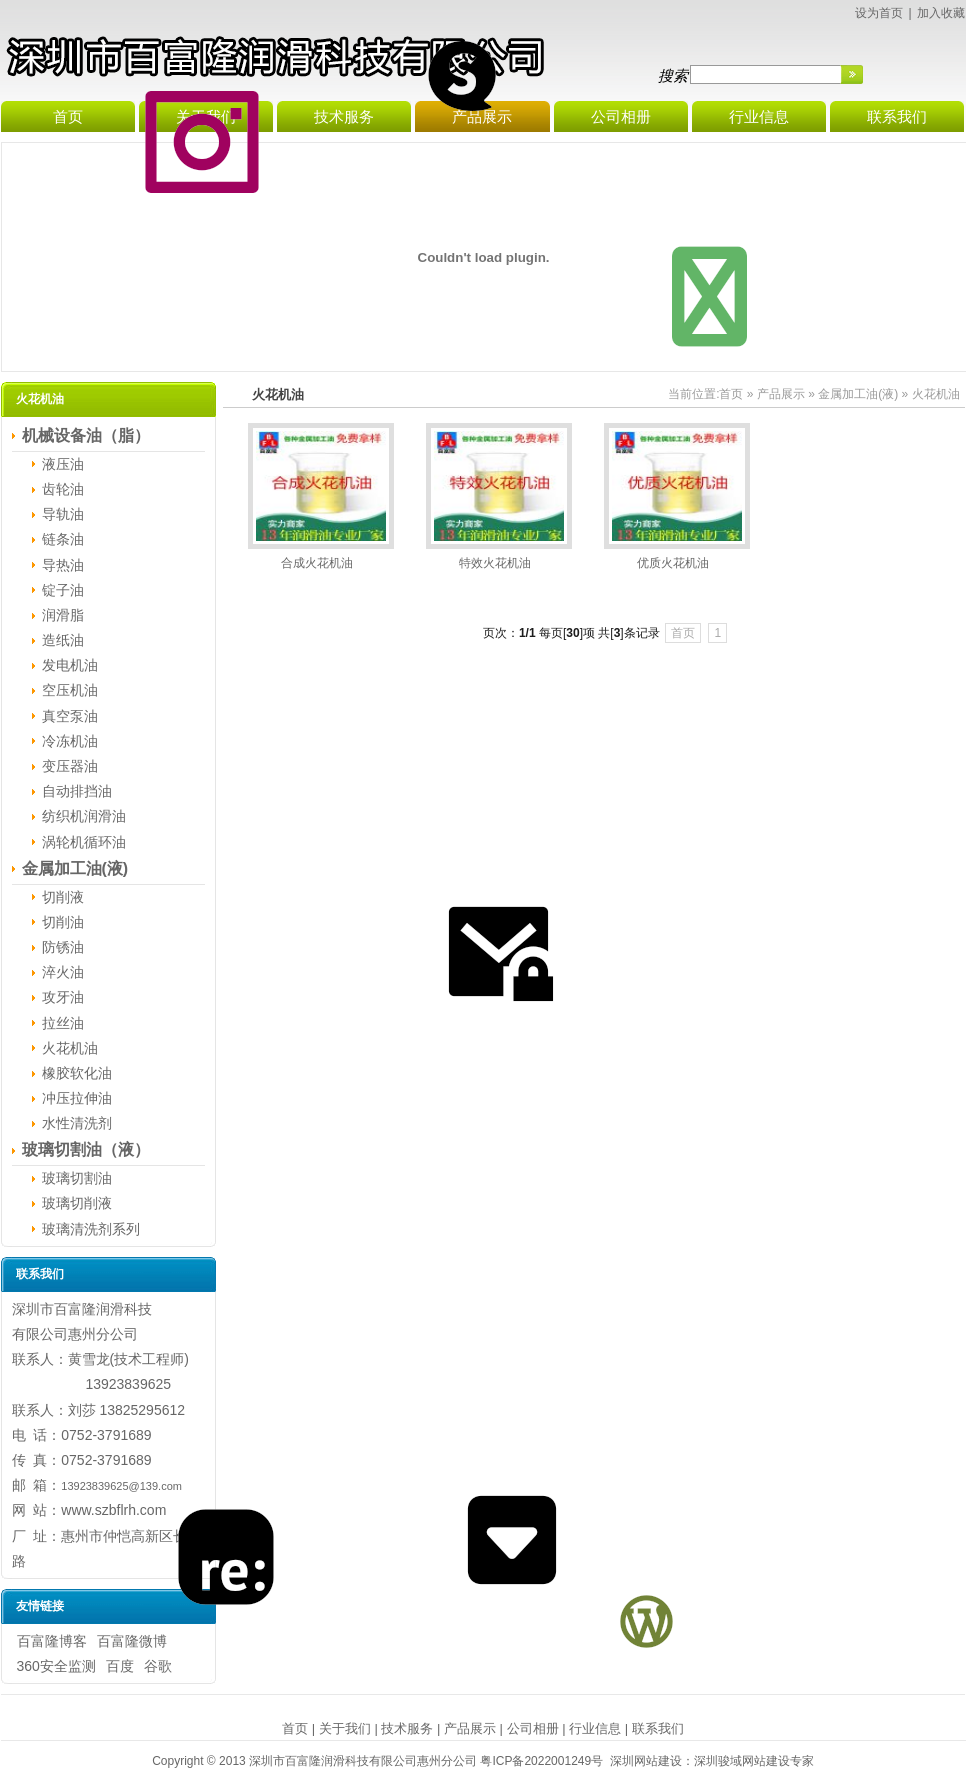 The height and width of the screenshot is (1783, 966). Describe the element at coordinates (498, 951) in the screenshot. I see `secure or encrypted email` at that location.